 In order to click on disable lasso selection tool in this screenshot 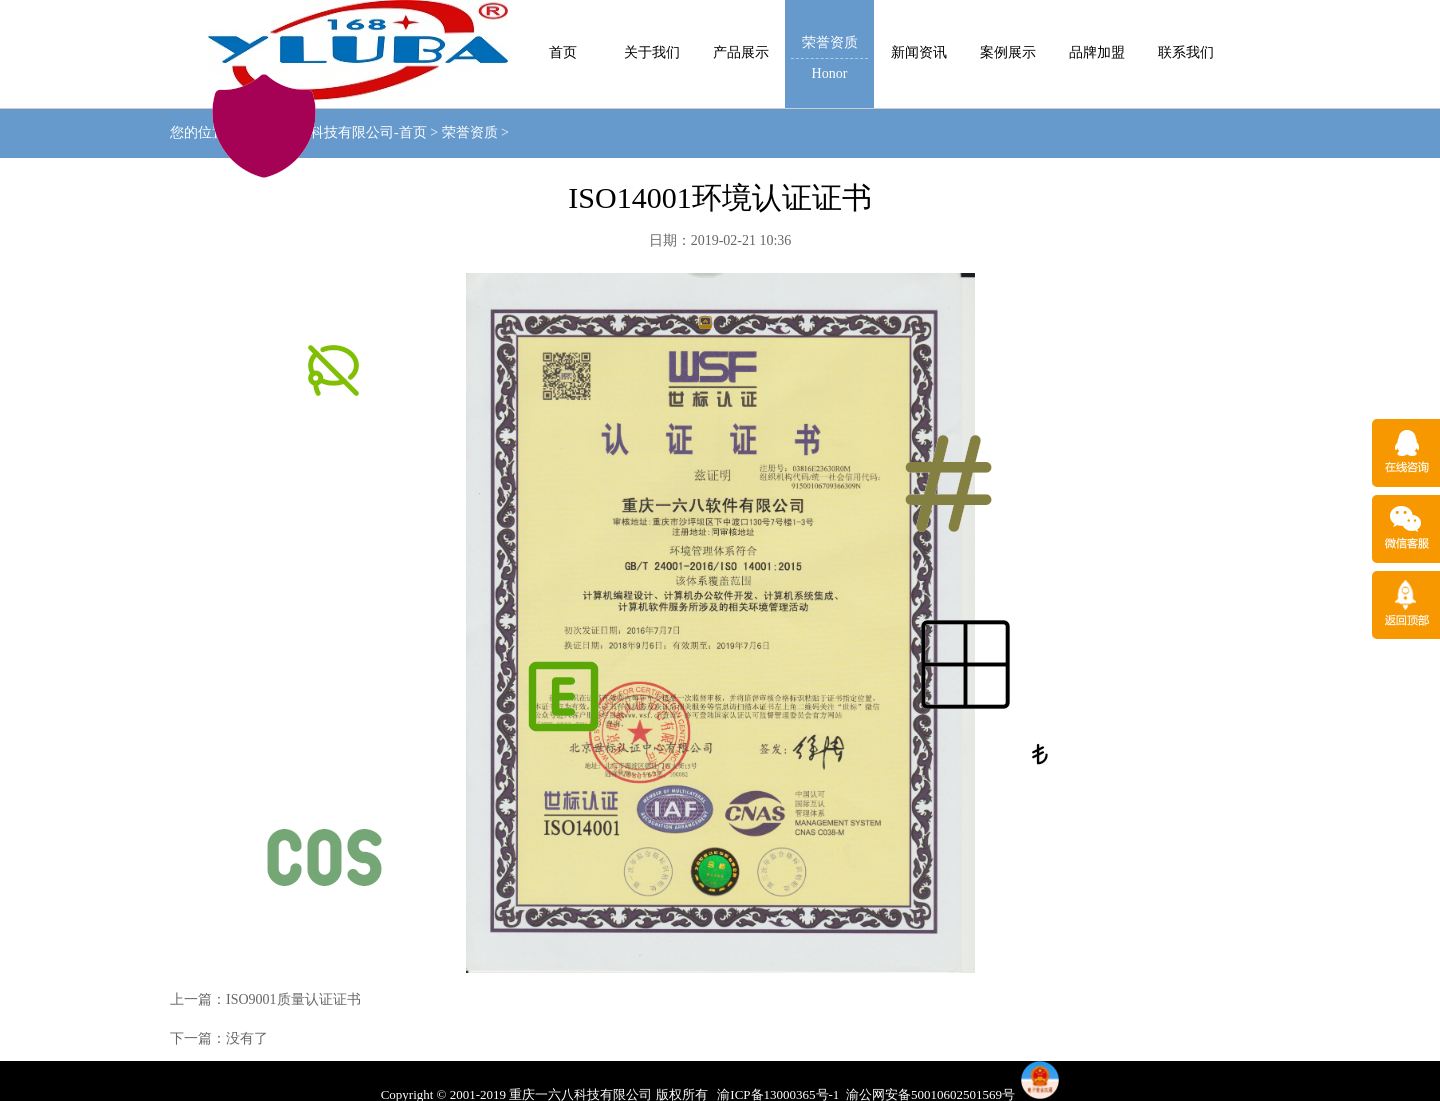, I will do `click(333, 370)`.